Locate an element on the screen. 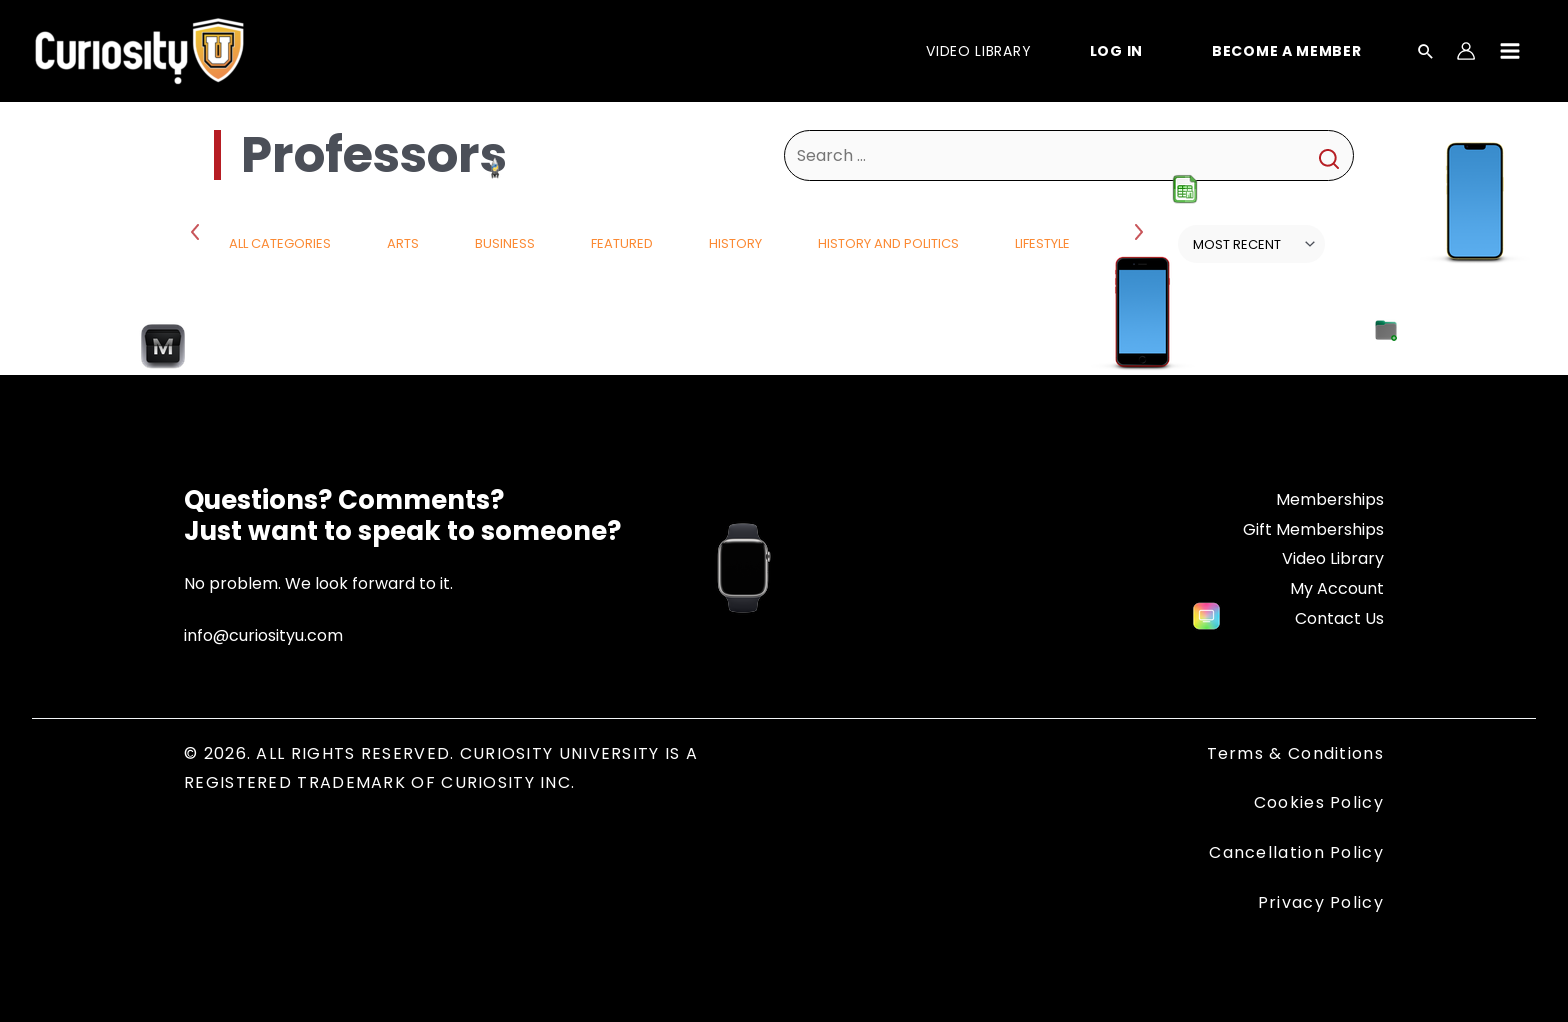 This screenshot has width=1568, height=1022. launch python interpreter application is located at coordinates (495, 168).